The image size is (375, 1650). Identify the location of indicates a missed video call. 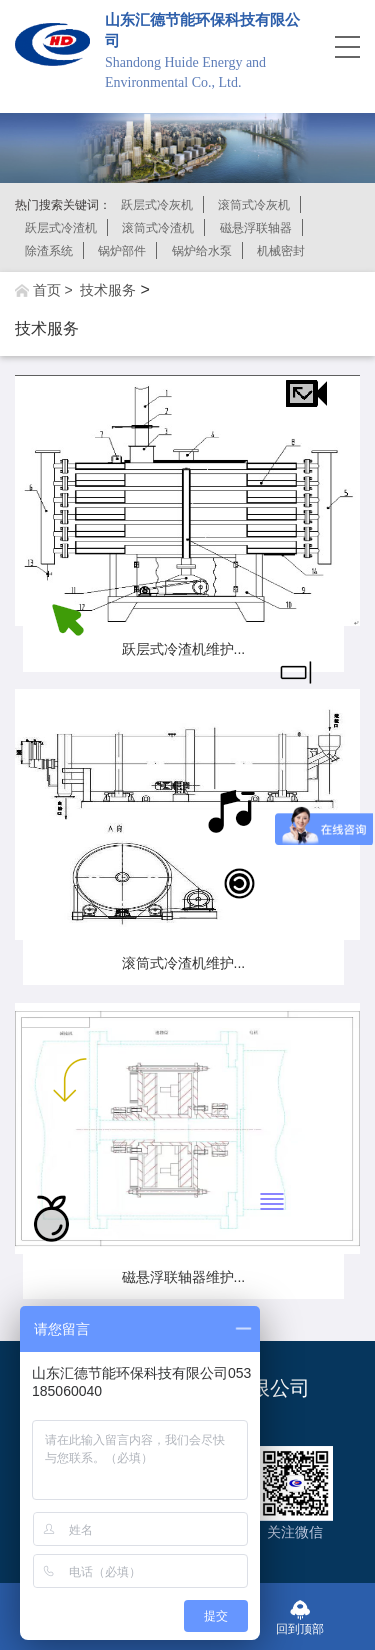
(306, 393).